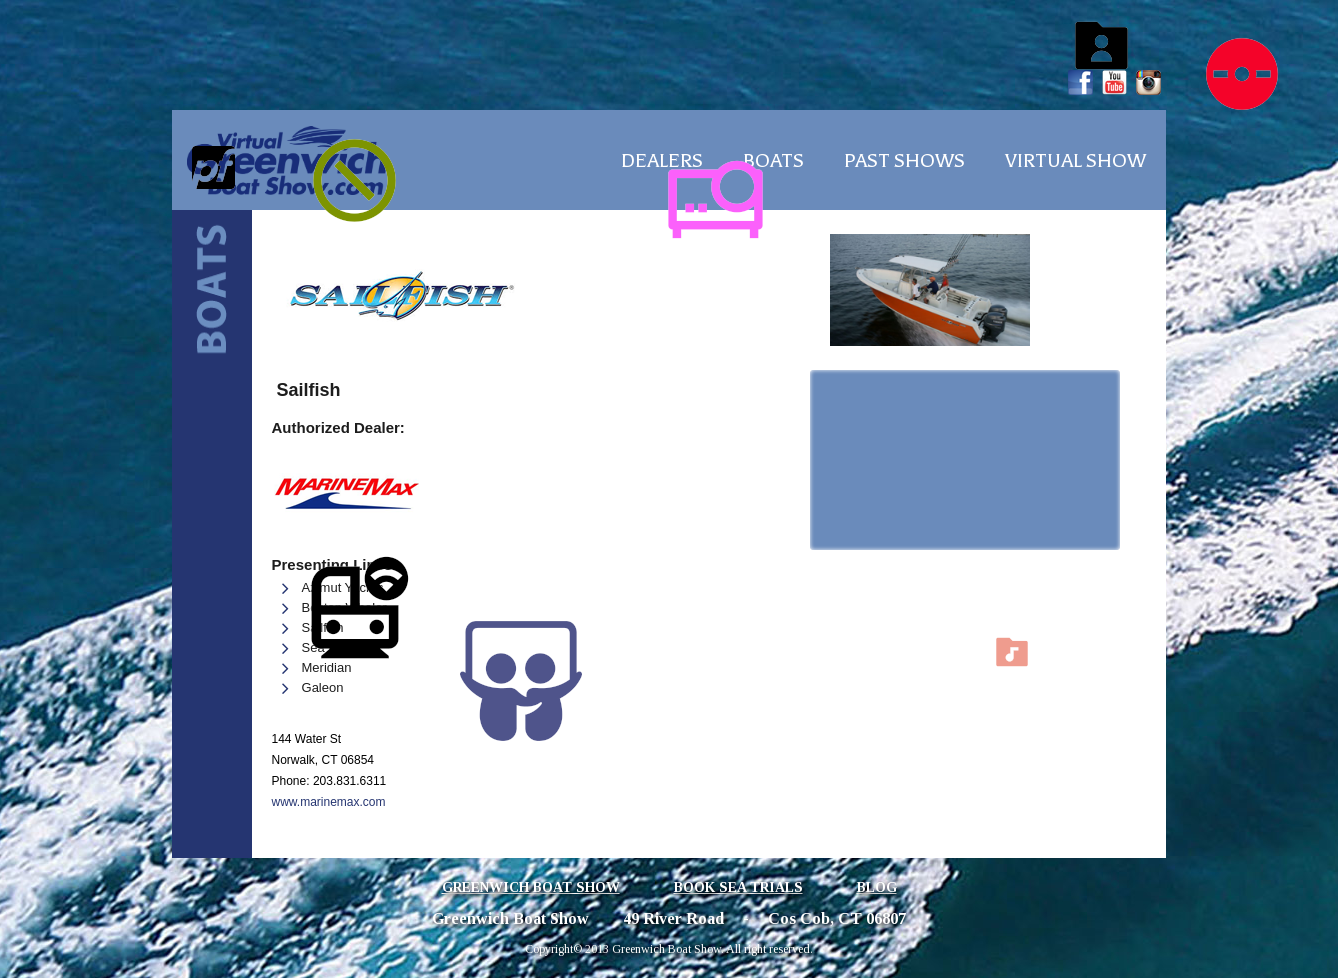  What do you see at coordinates (1012, 652) in the screenshot?
I see `open your music folder` at bounding box center [1012, 652].